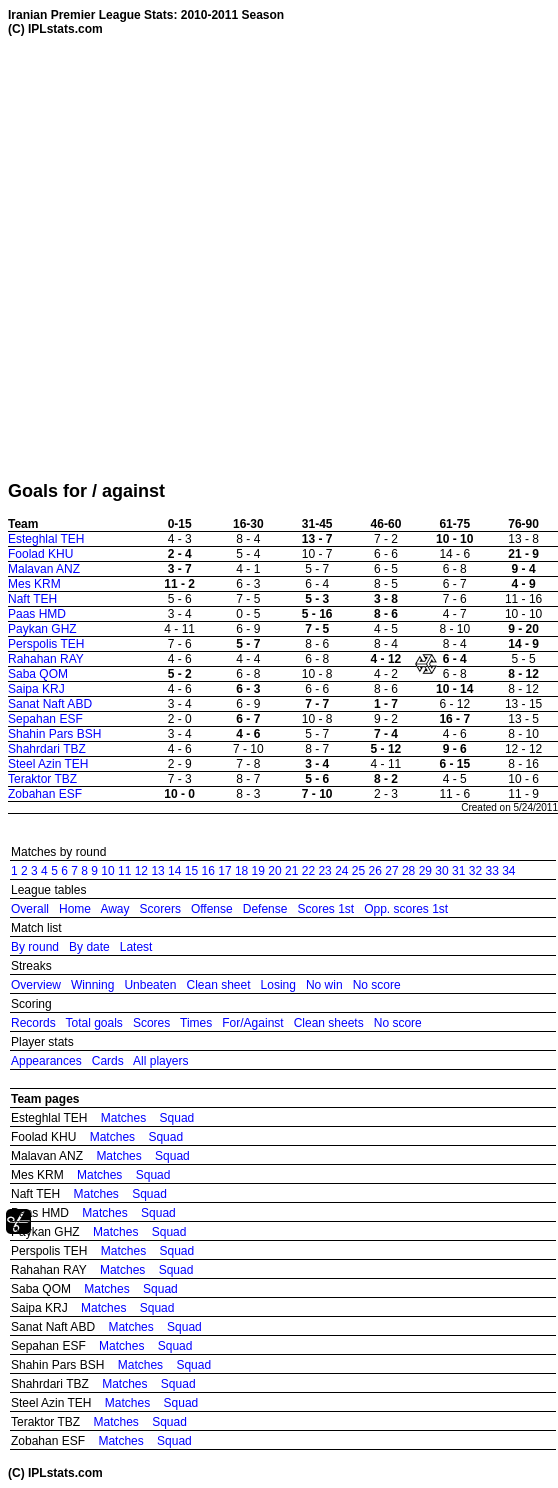  Describe the element at coordinates (18, 1221) in the screenshot. I see `knip app logo` at that location.